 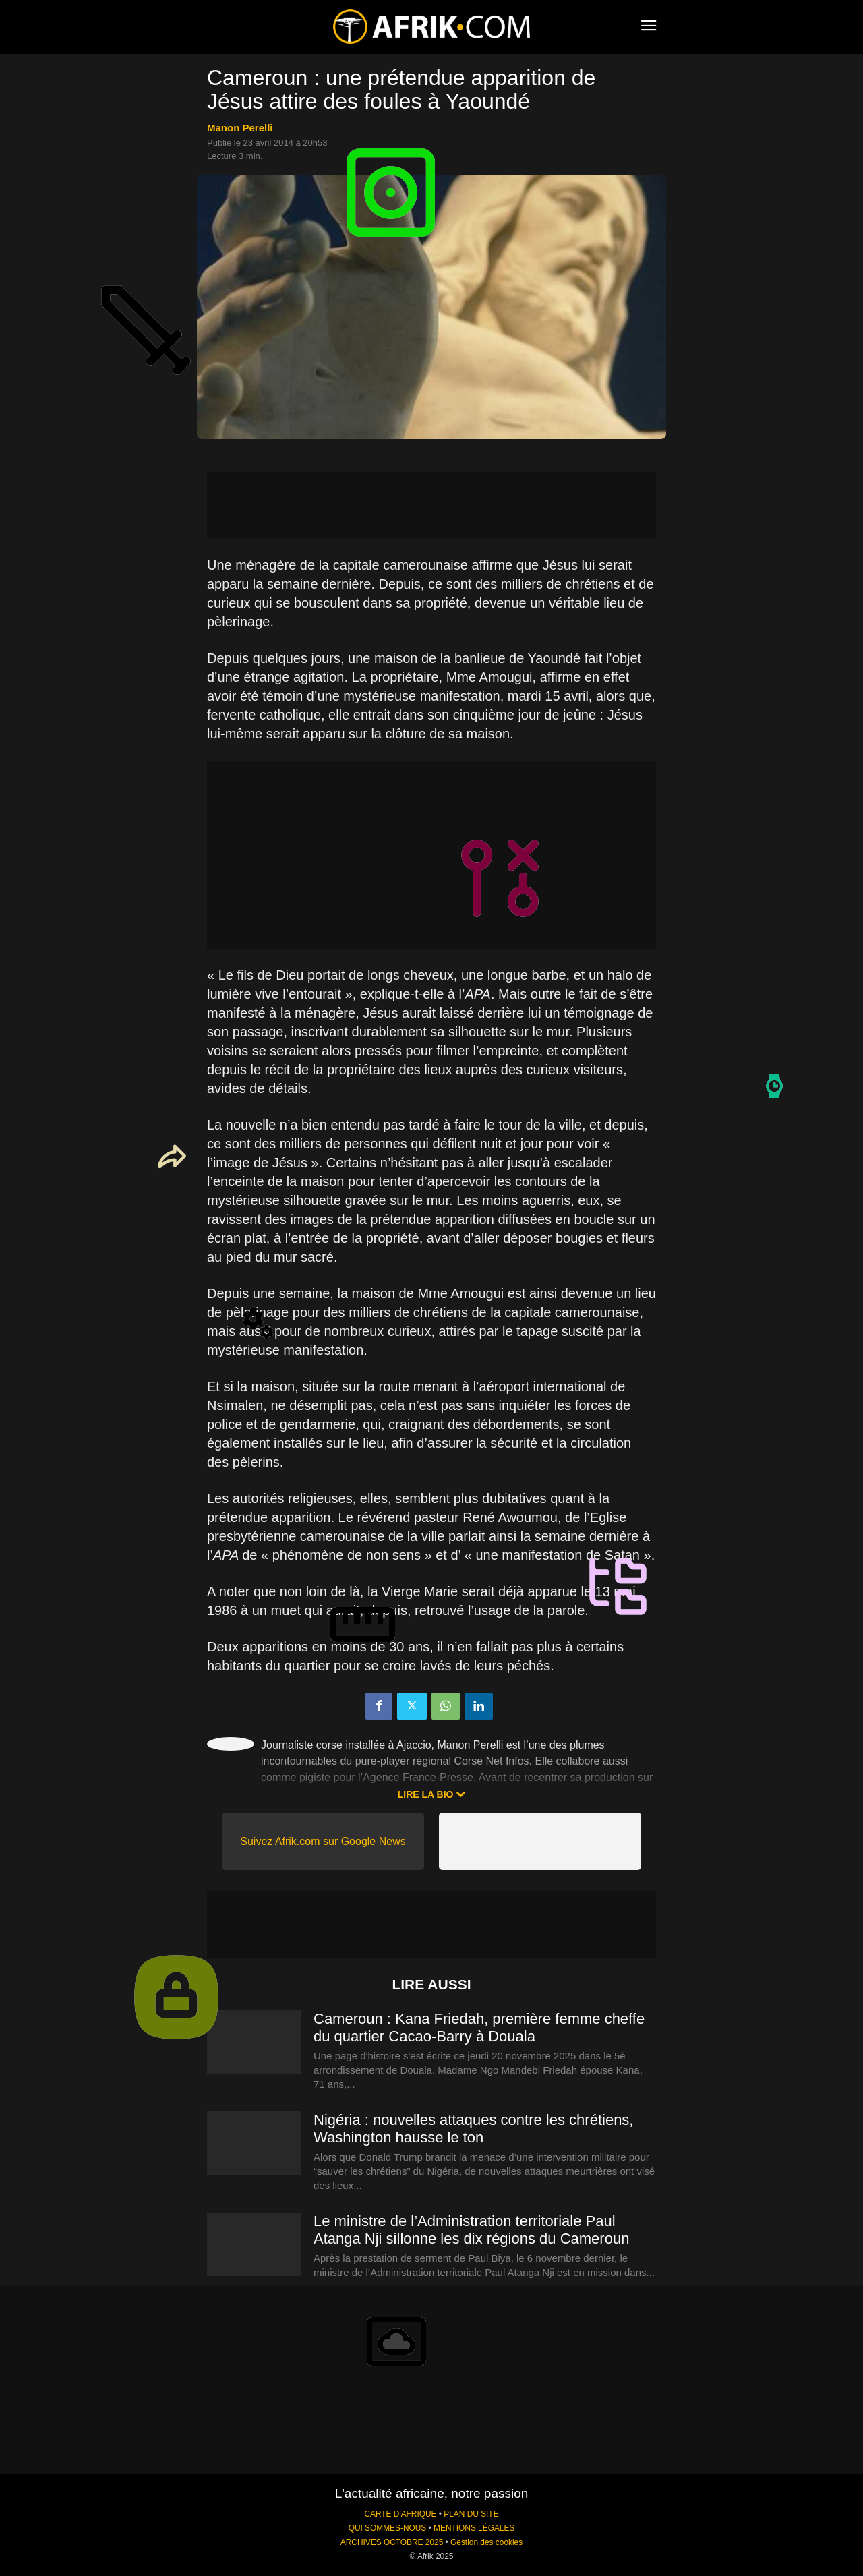 What do you see at coordinates (176, 1997) in the screenshot?
I see `access security or privacy settings` at bounding box center [176, 1997].